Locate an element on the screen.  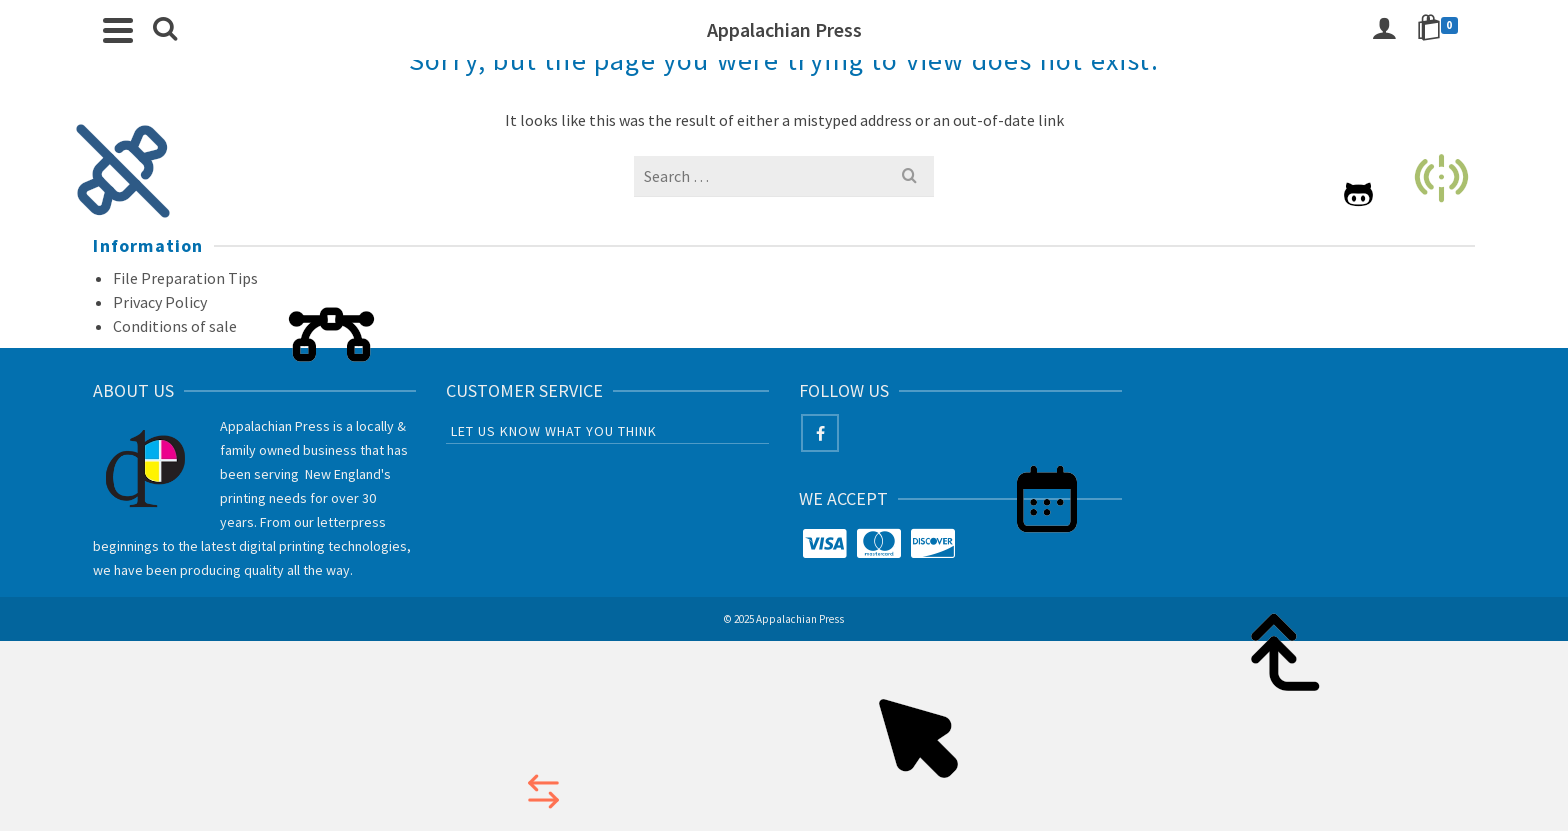
access GitHub integration or repository is located at coordinates (1358, 193).